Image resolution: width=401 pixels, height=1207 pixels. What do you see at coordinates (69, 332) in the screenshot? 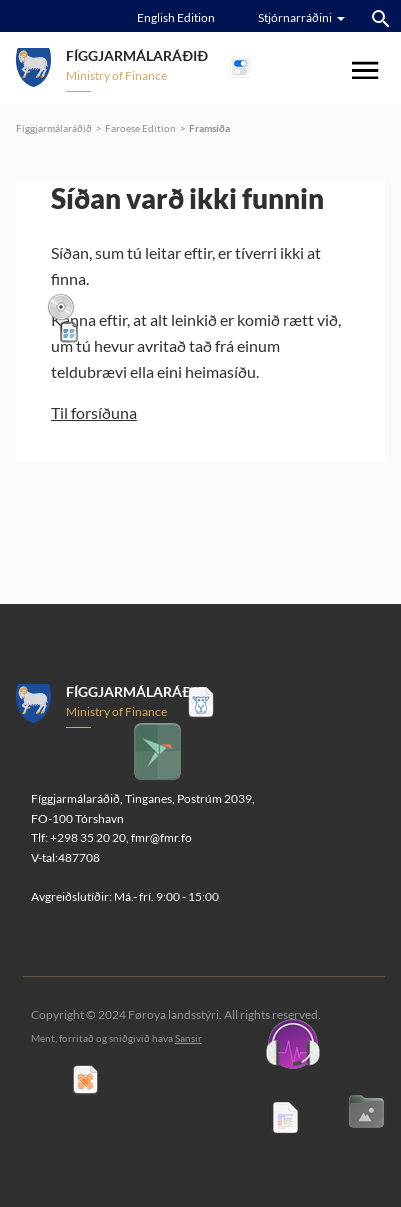
I see `libreoffice master document file type` at bounding box center [69, 332].